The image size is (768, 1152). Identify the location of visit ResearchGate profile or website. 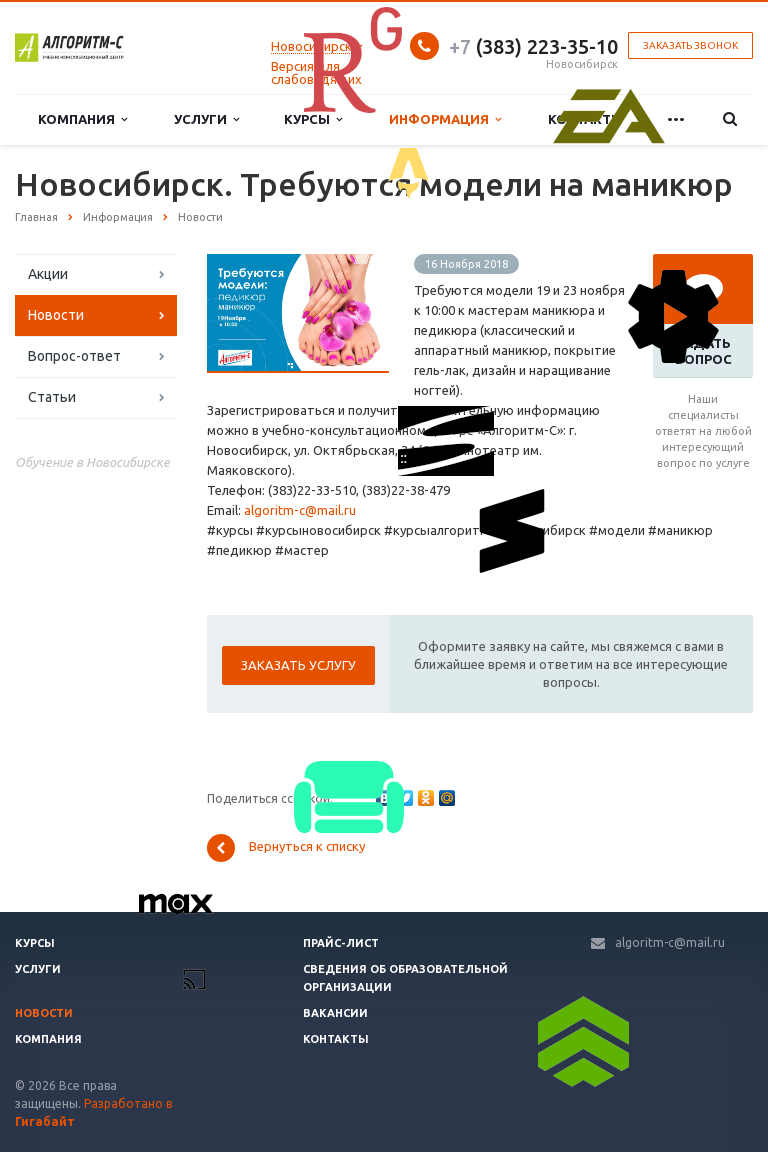
(353, 60).